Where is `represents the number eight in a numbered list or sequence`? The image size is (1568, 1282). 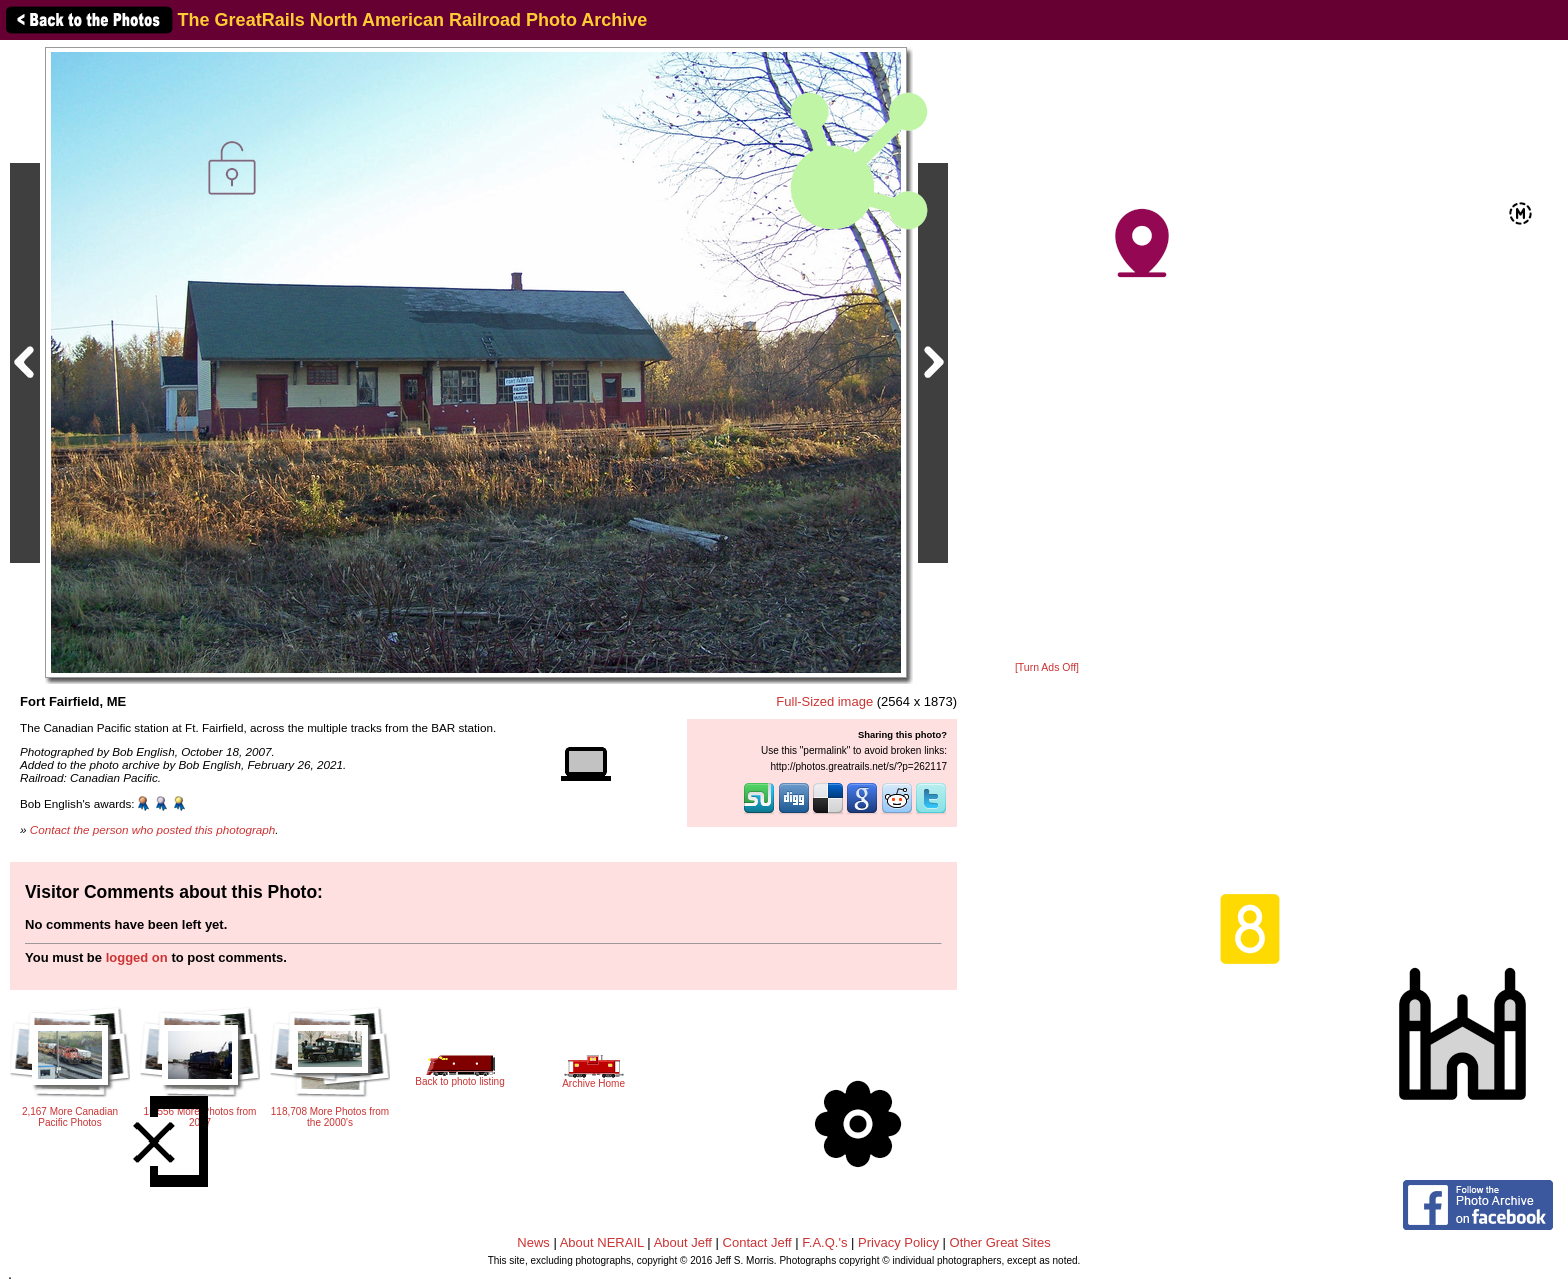 represents the number eight in a numbered list or sequence is located at coordinates (1250, 929).